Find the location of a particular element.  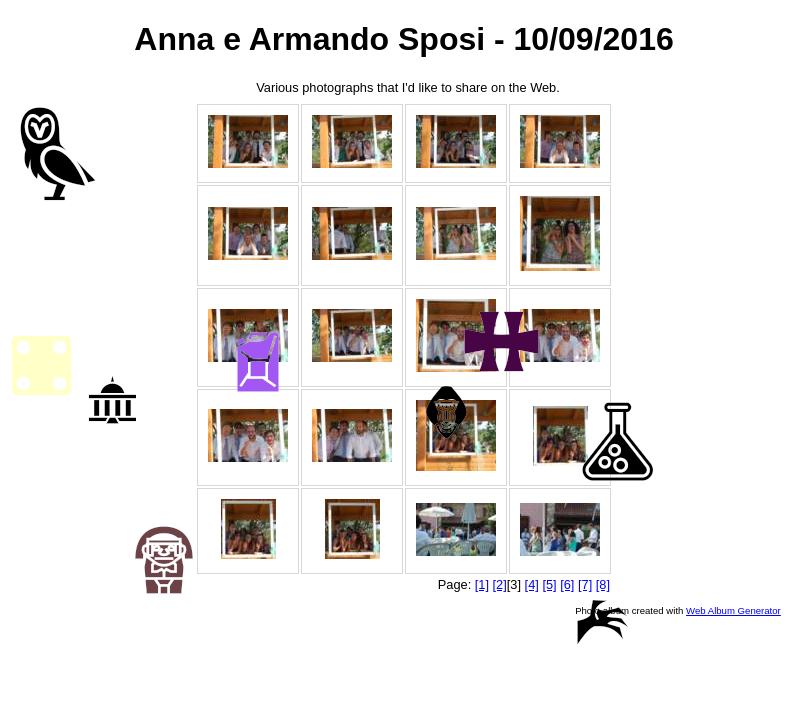

fuel or gas container item in game inventory is located at coordinates (258, 360).